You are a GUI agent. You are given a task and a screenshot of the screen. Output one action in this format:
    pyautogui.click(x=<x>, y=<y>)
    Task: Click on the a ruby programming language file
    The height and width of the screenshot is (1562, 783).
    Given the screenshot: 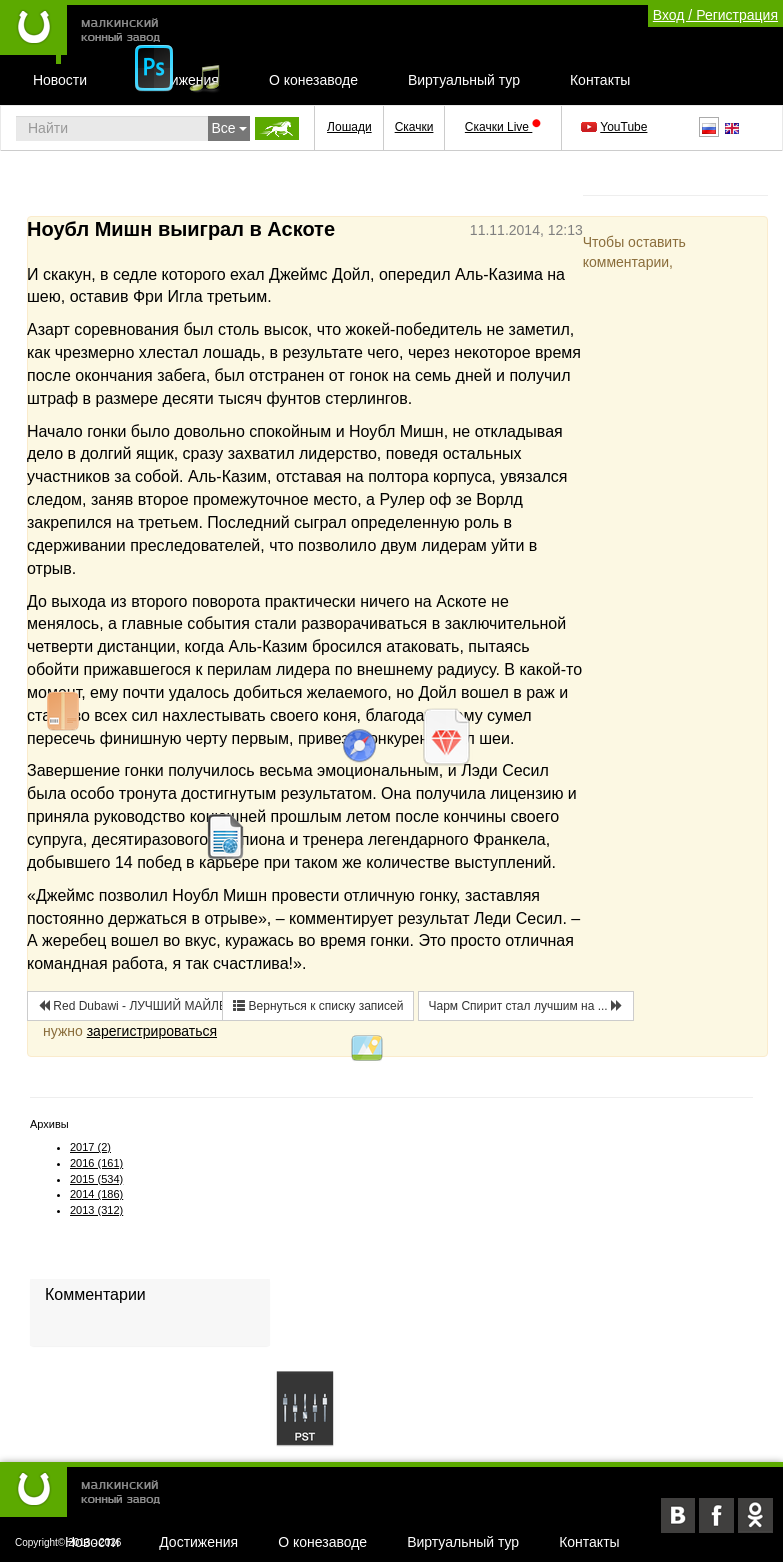 What is the action you would take?
    pyautogui.click(x=446, y=736)
    